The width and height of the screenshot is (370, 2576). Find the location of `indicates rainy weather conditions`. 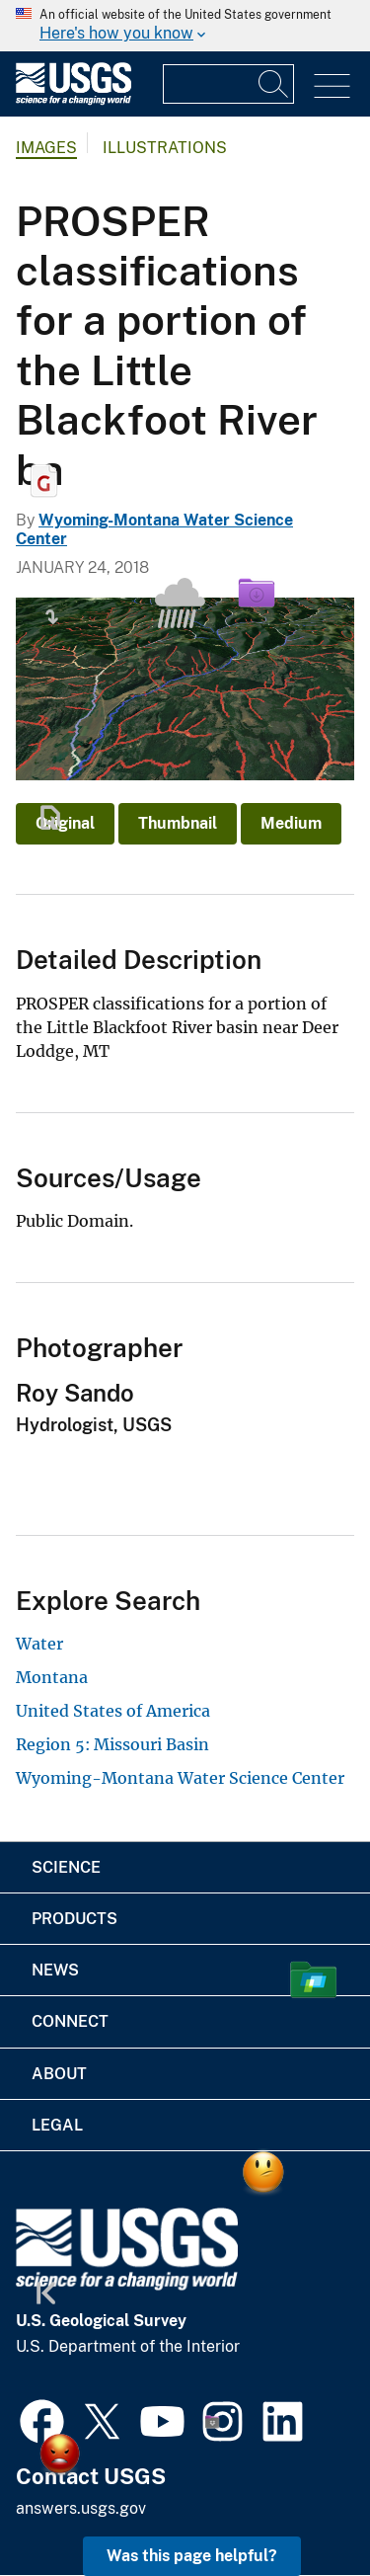

indicates rainy weather conditions is located at coordinates (180, 603).